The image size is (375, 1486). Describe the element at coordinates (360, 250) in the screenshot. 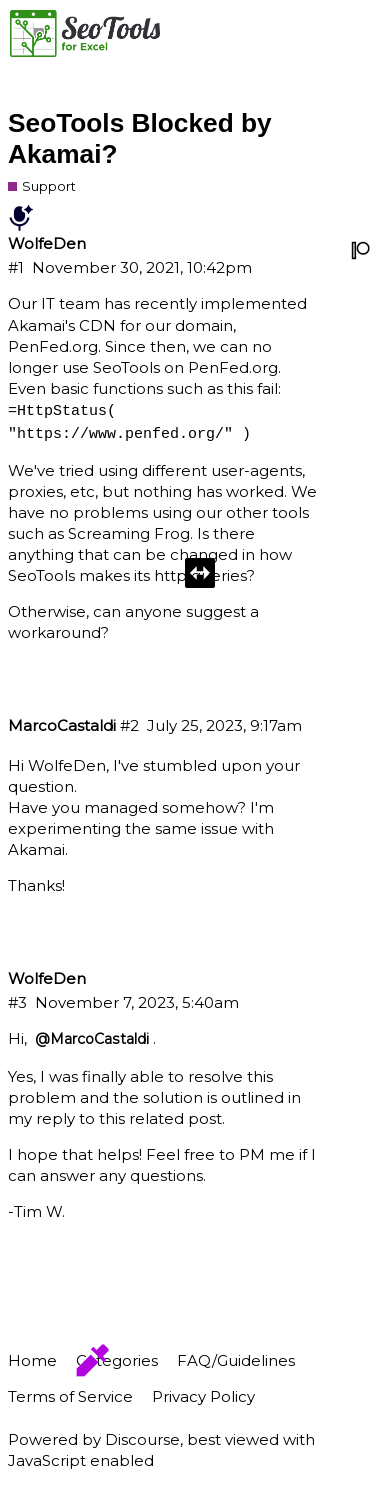

I see `link to Patreon profile` at that location.